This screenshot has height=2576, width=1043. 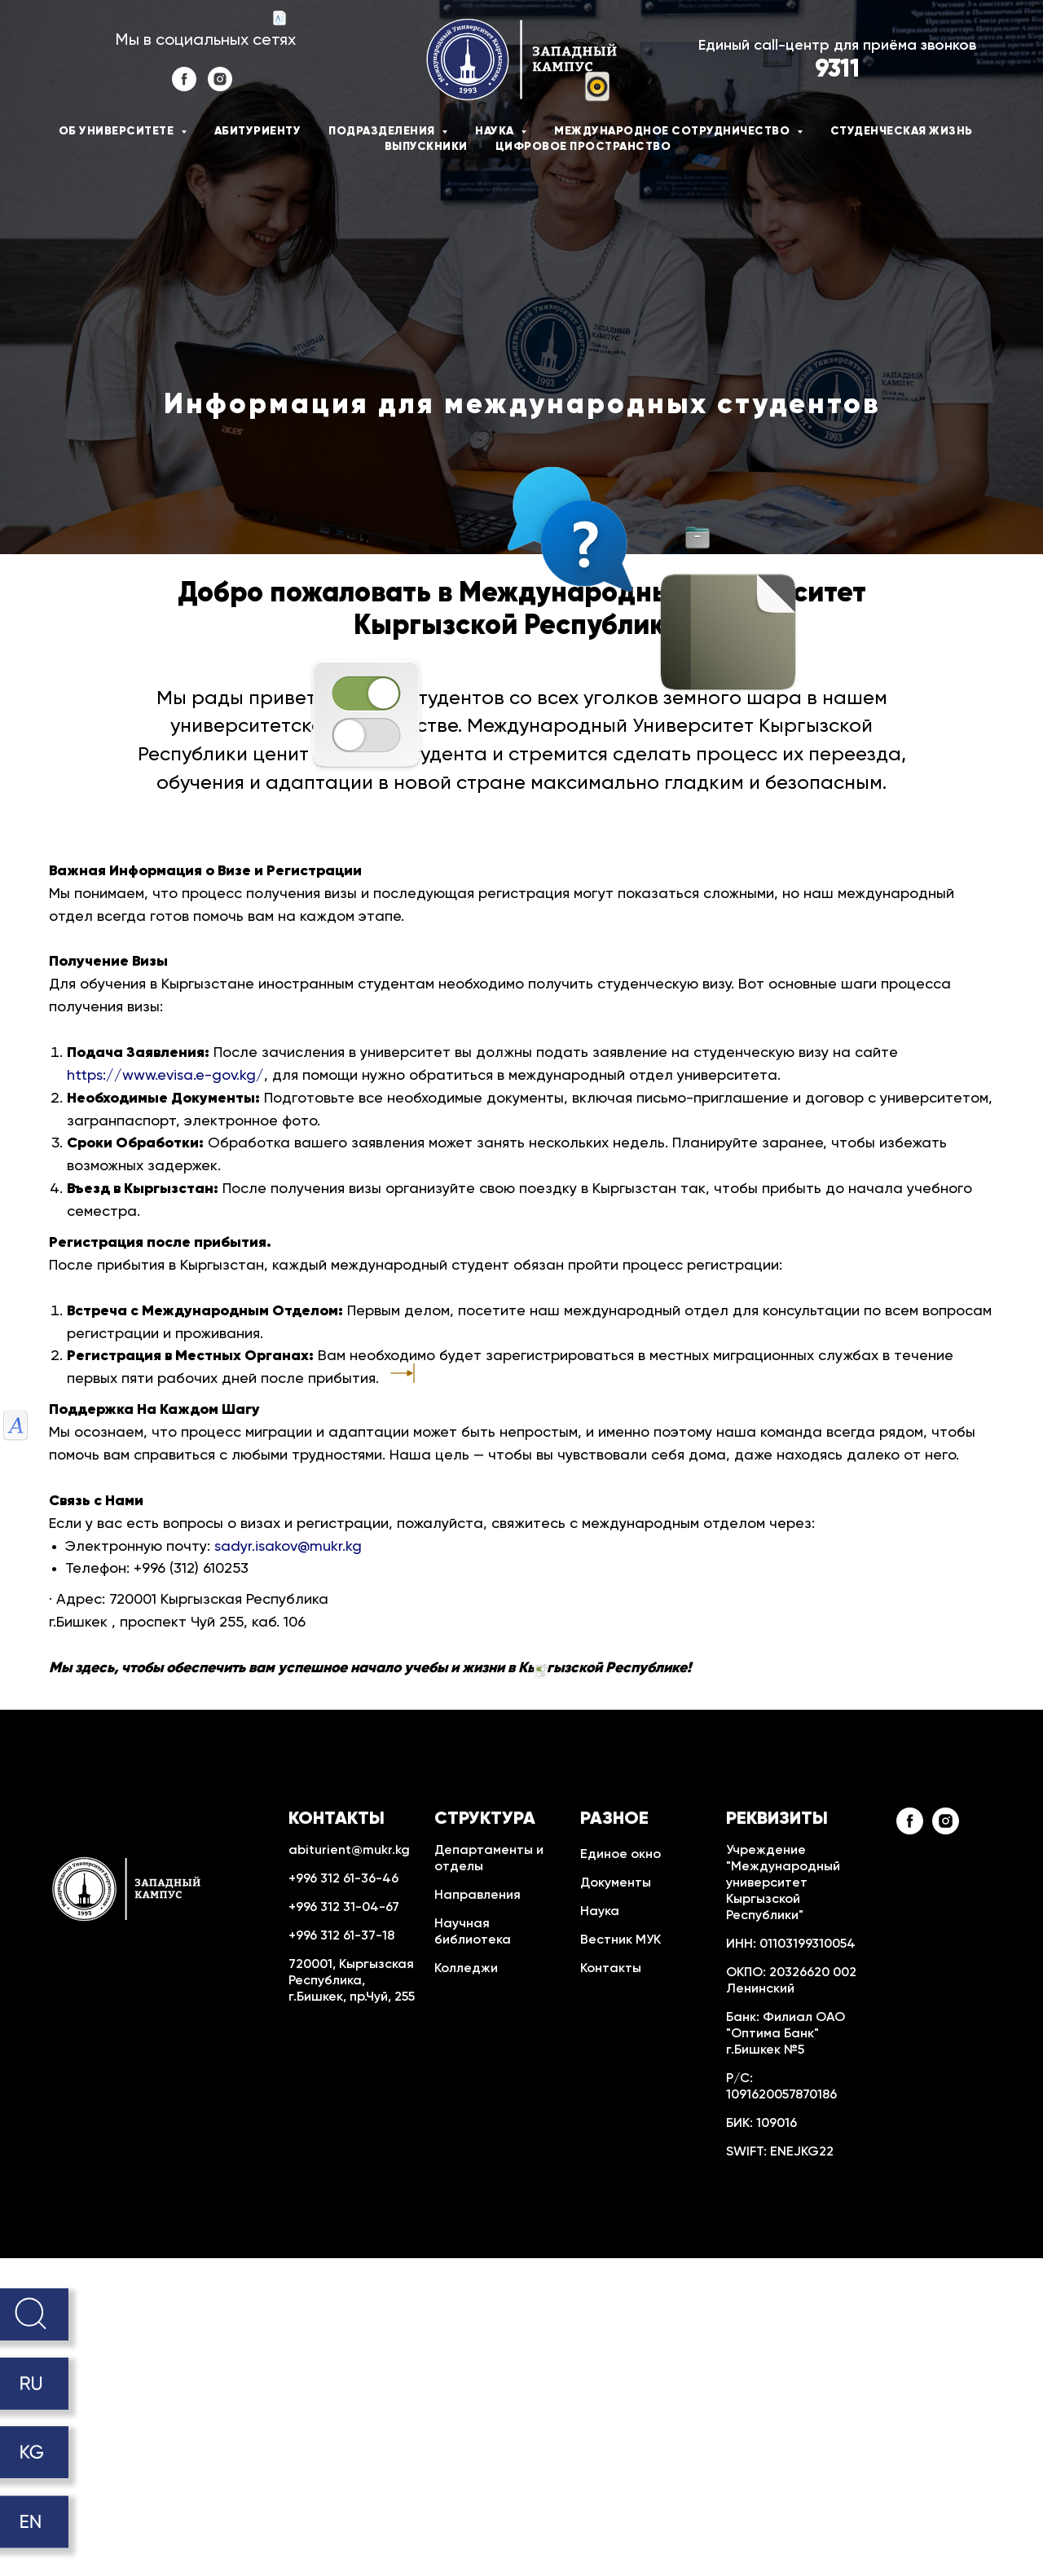 What do you see at coordinates (728, 627) in the screenshot?
I see `change desktop wallpaper settings` at bounding box center [728, 627].